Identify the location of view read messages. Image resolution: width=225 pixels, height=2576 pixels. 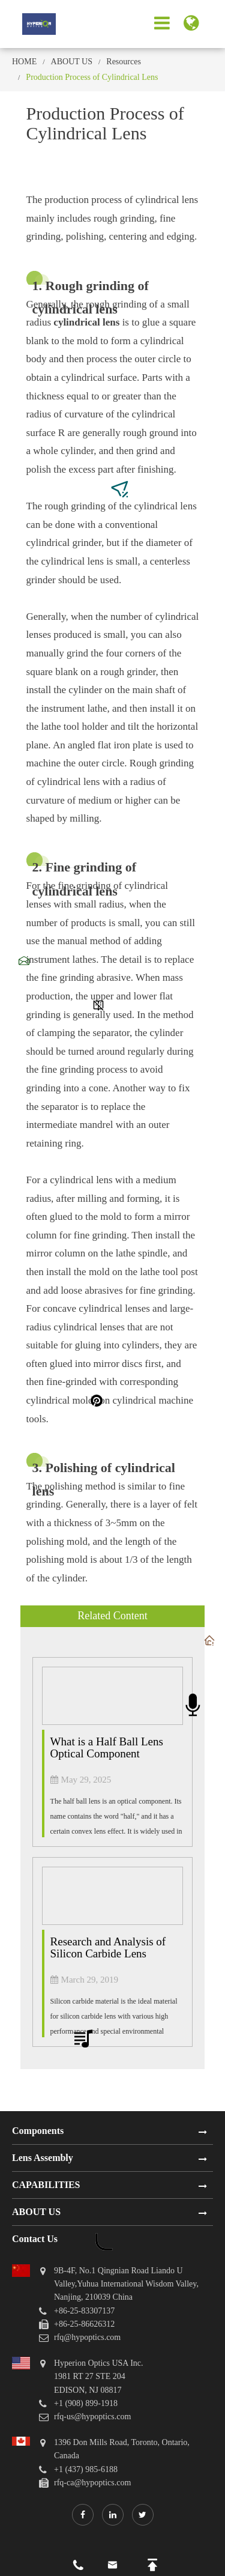
(24, 961).